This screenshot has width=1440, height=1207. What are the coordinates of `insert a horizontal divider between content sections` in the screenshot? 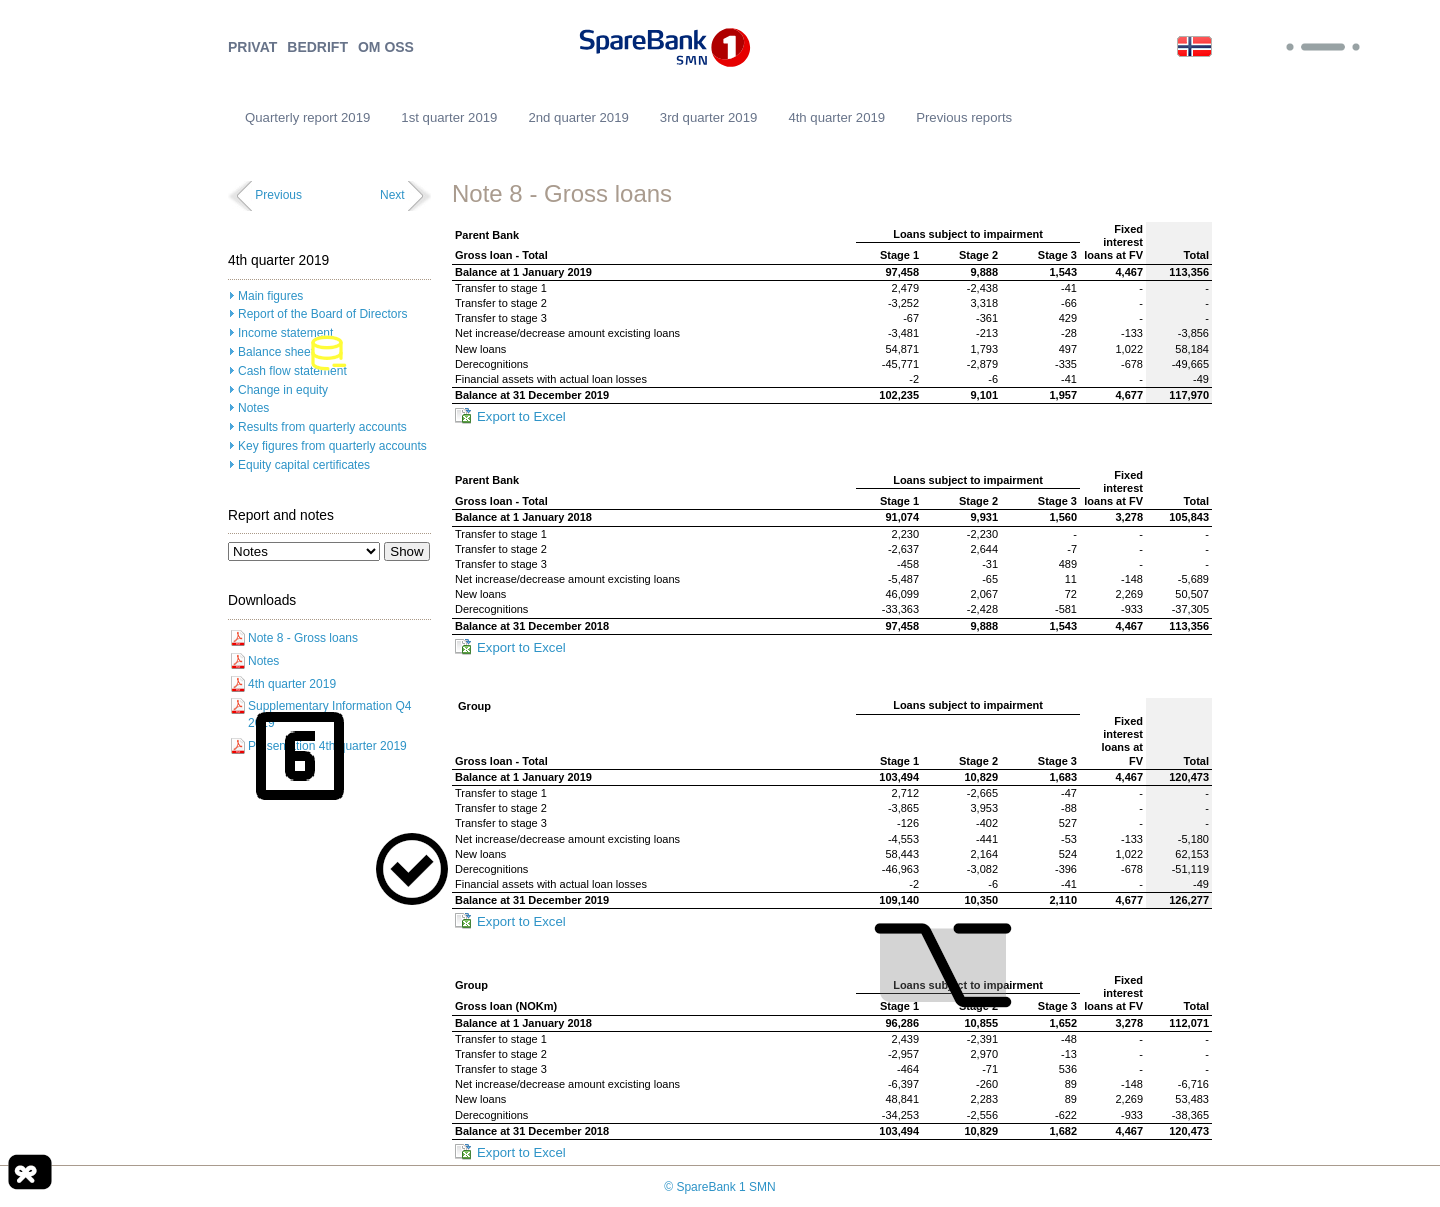 It's located at (1323, 47).